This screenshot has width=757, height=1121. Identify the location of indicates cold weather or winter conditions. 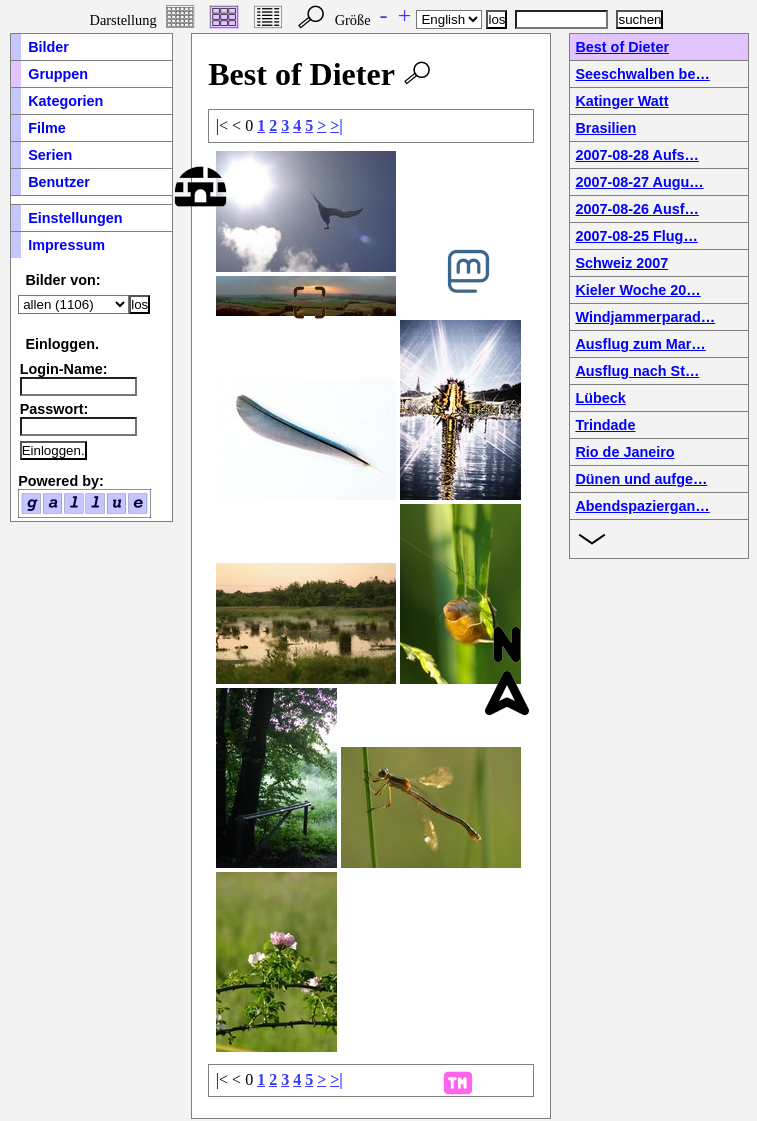
(200, 186).